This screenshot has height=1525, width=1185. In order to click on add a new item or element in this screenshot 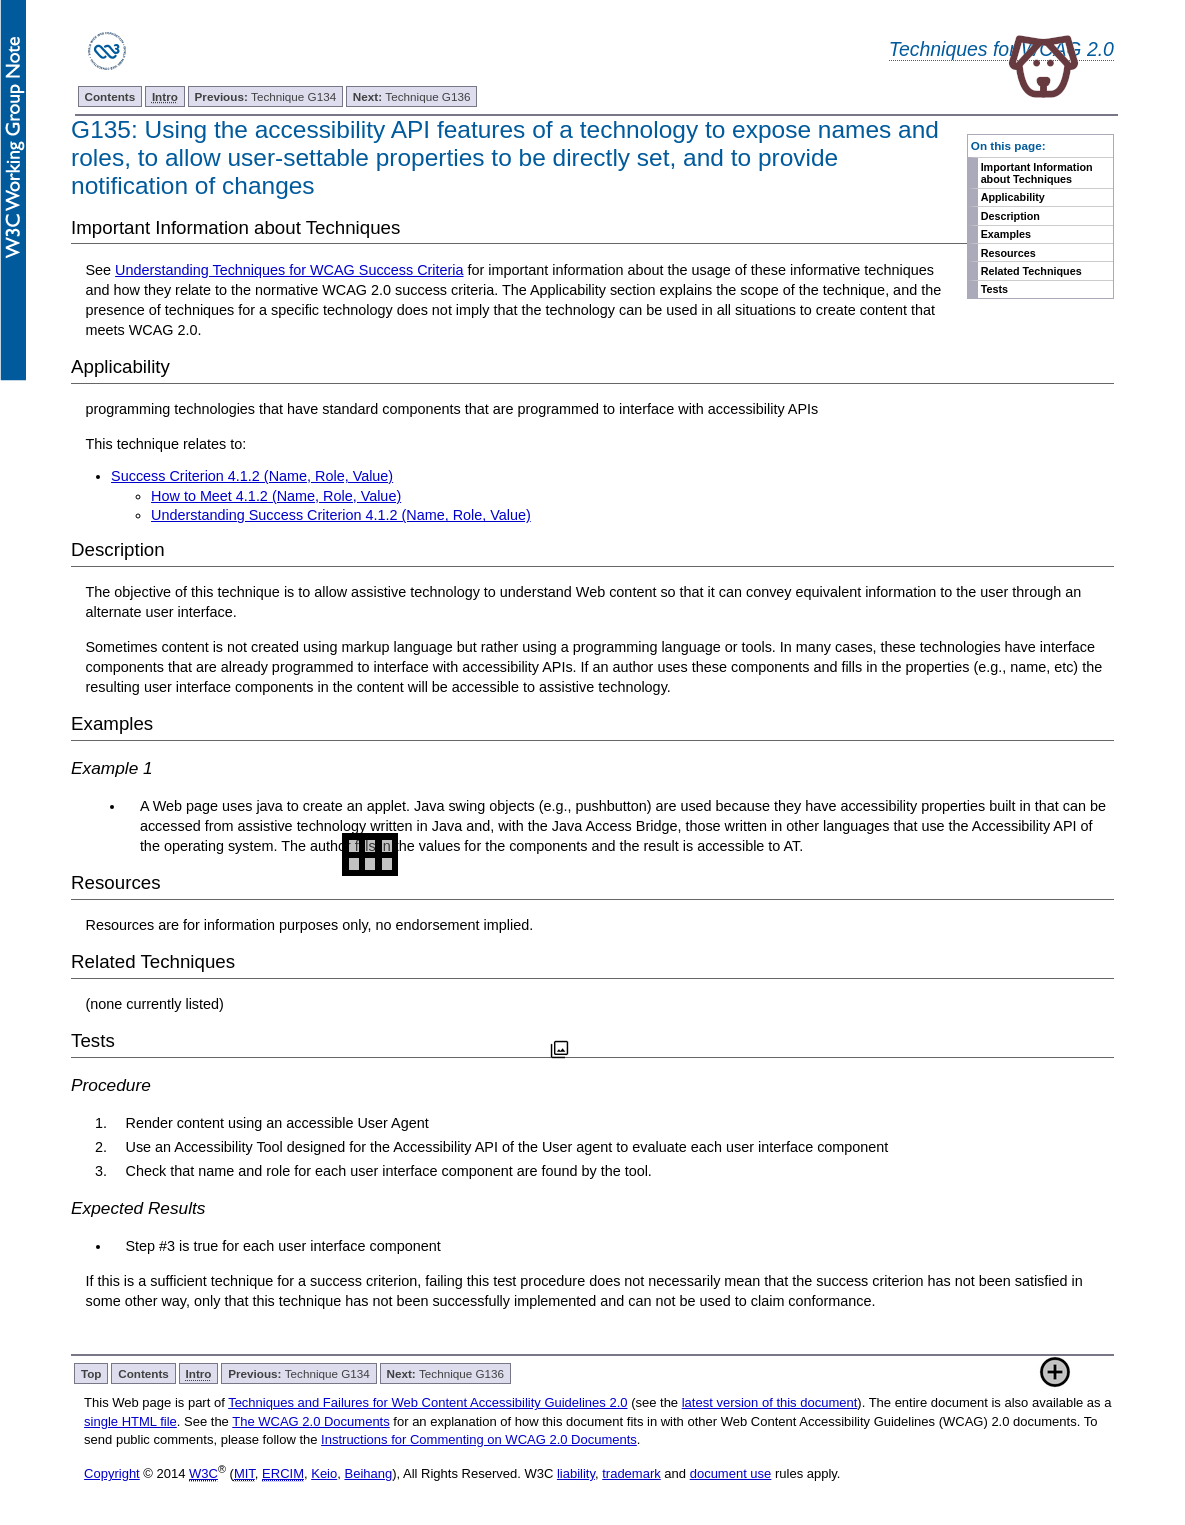, I will do `click(1055, 1372)`.